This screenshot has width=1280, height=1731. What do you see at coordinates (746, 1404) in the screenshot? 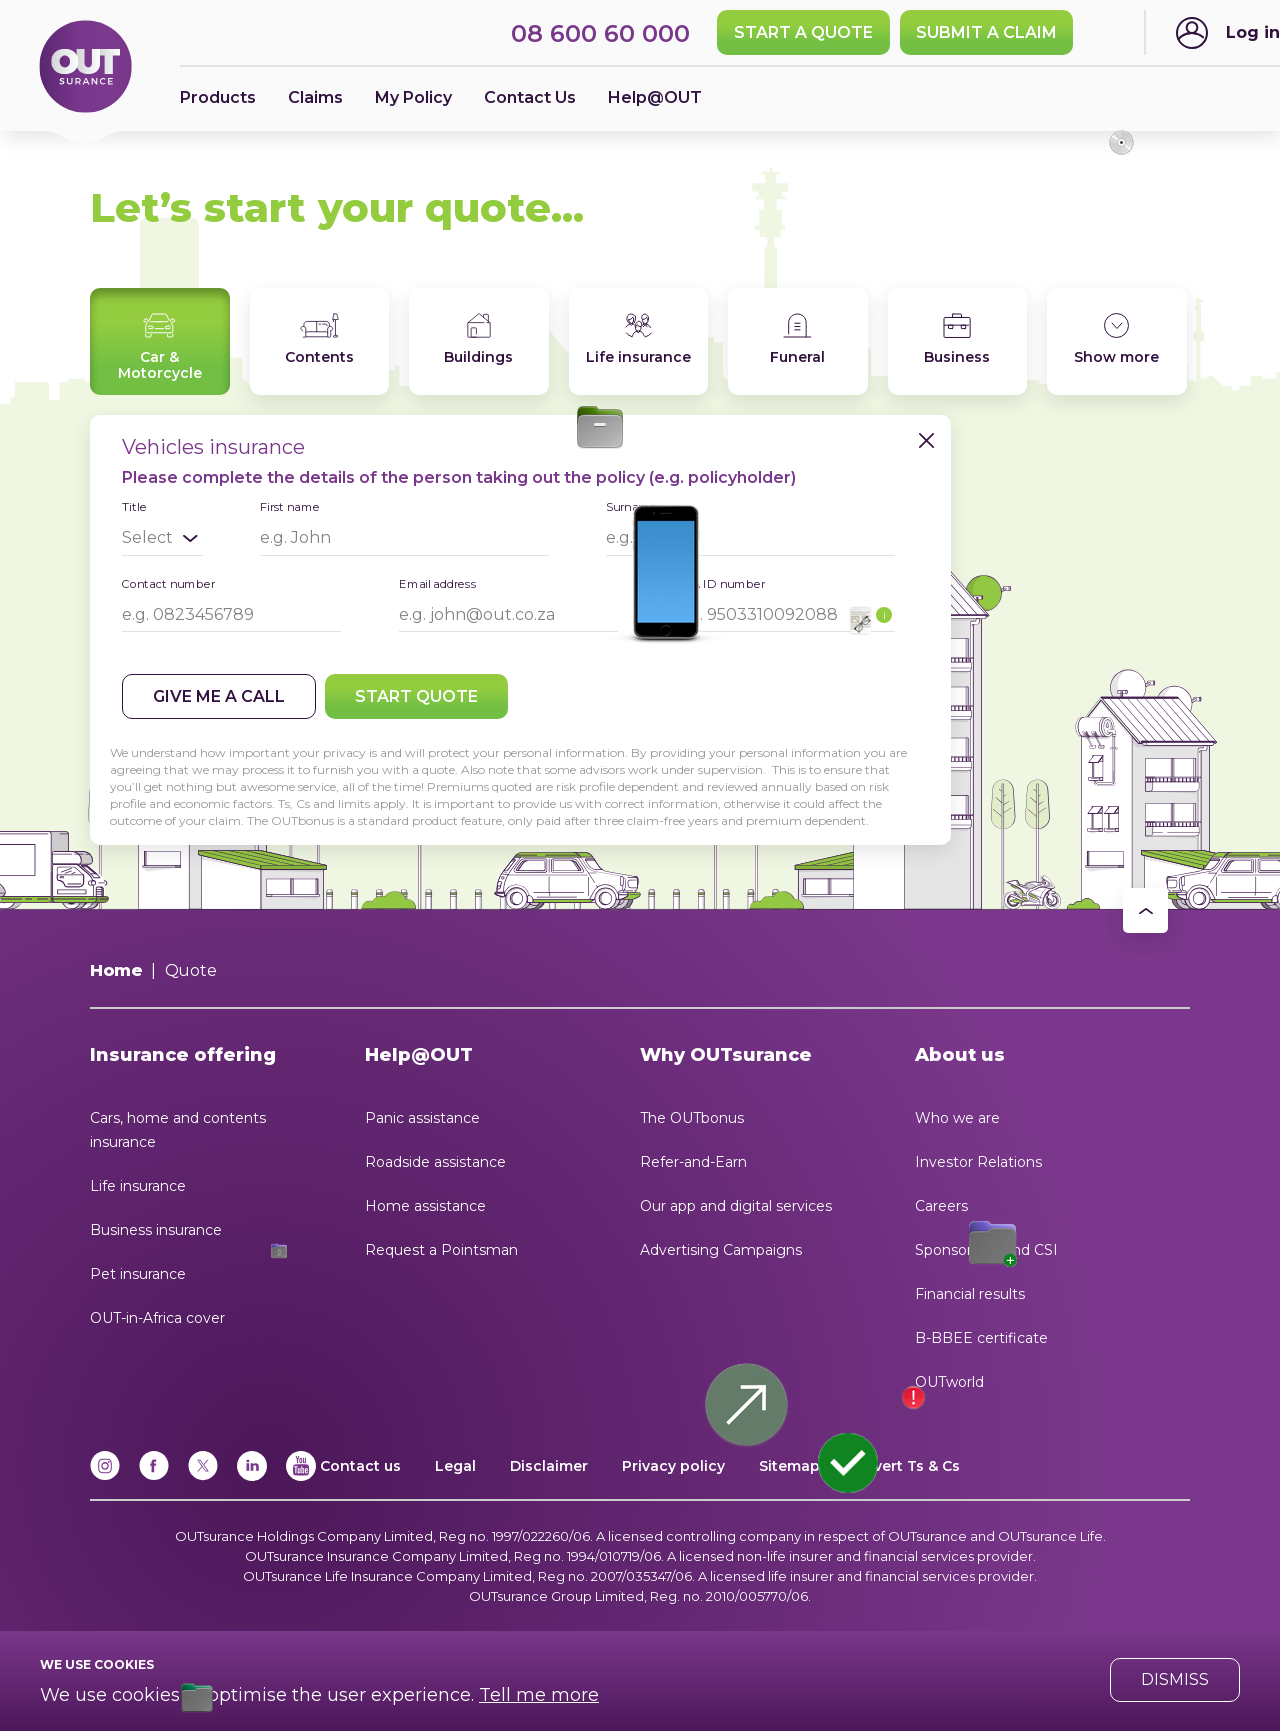
I see `indicates a symbolic link or shortcut to another file` at bounding box center [746, 1404].